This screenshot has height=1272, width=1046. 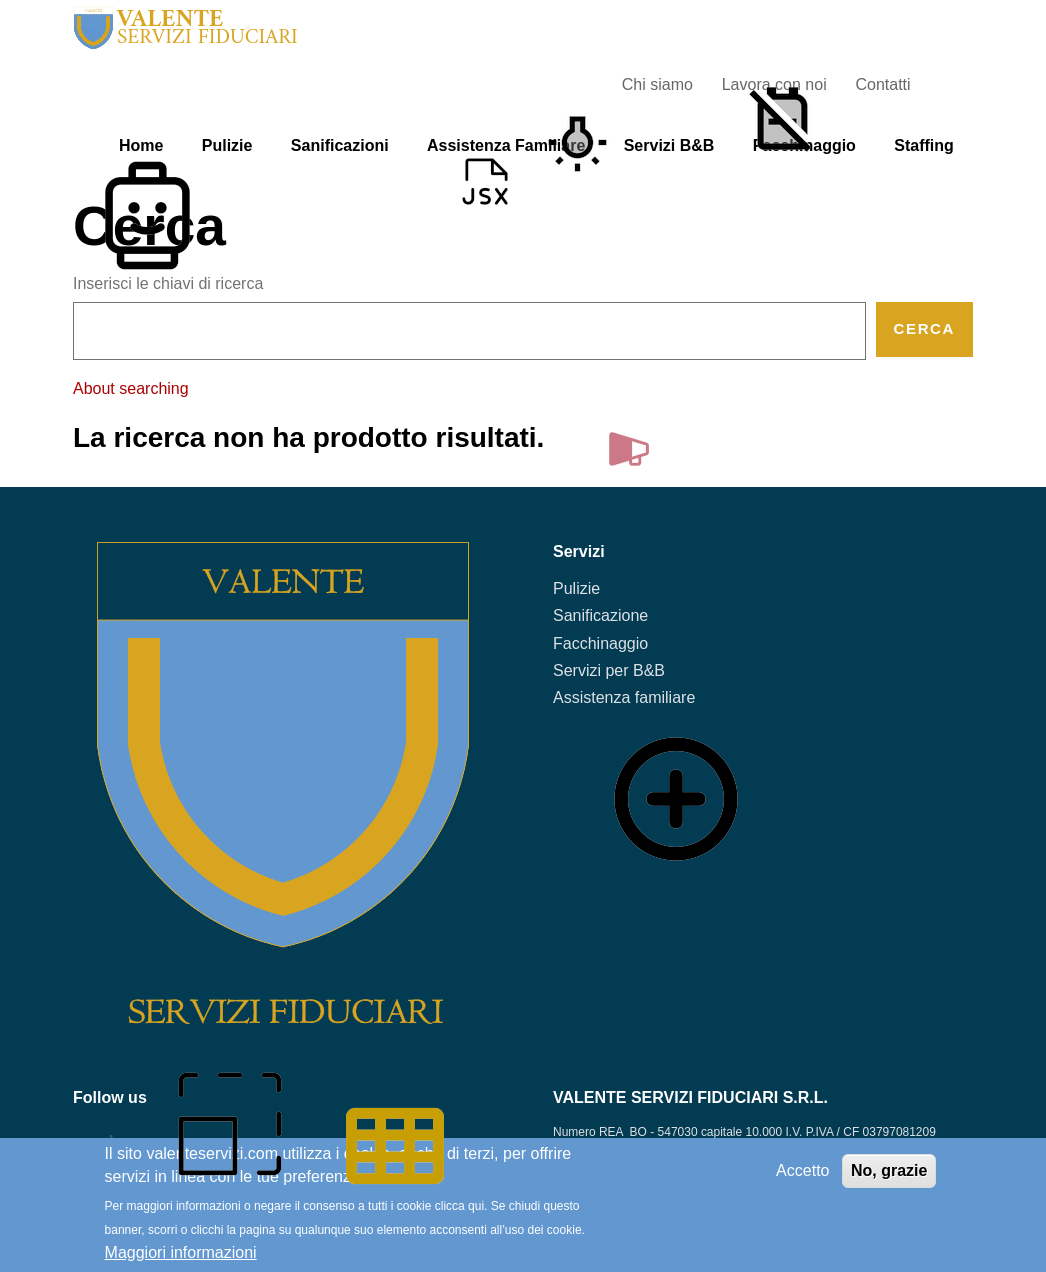 I want to click on open app grid or launcher, so click(x=395, y=1146).